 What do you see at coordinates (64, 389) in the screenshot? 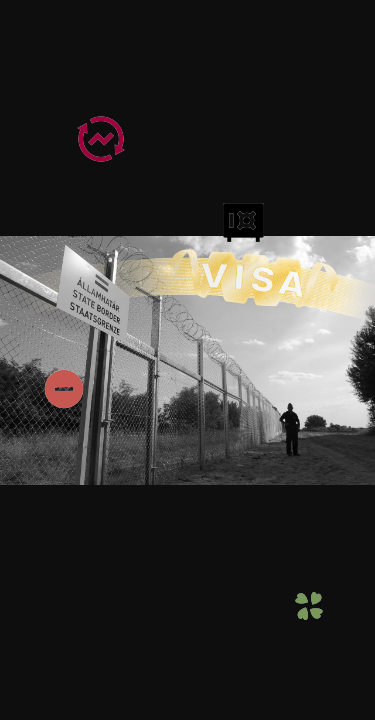
I see `indicates a blocked or restricted action` at bounding box center [64, 389].